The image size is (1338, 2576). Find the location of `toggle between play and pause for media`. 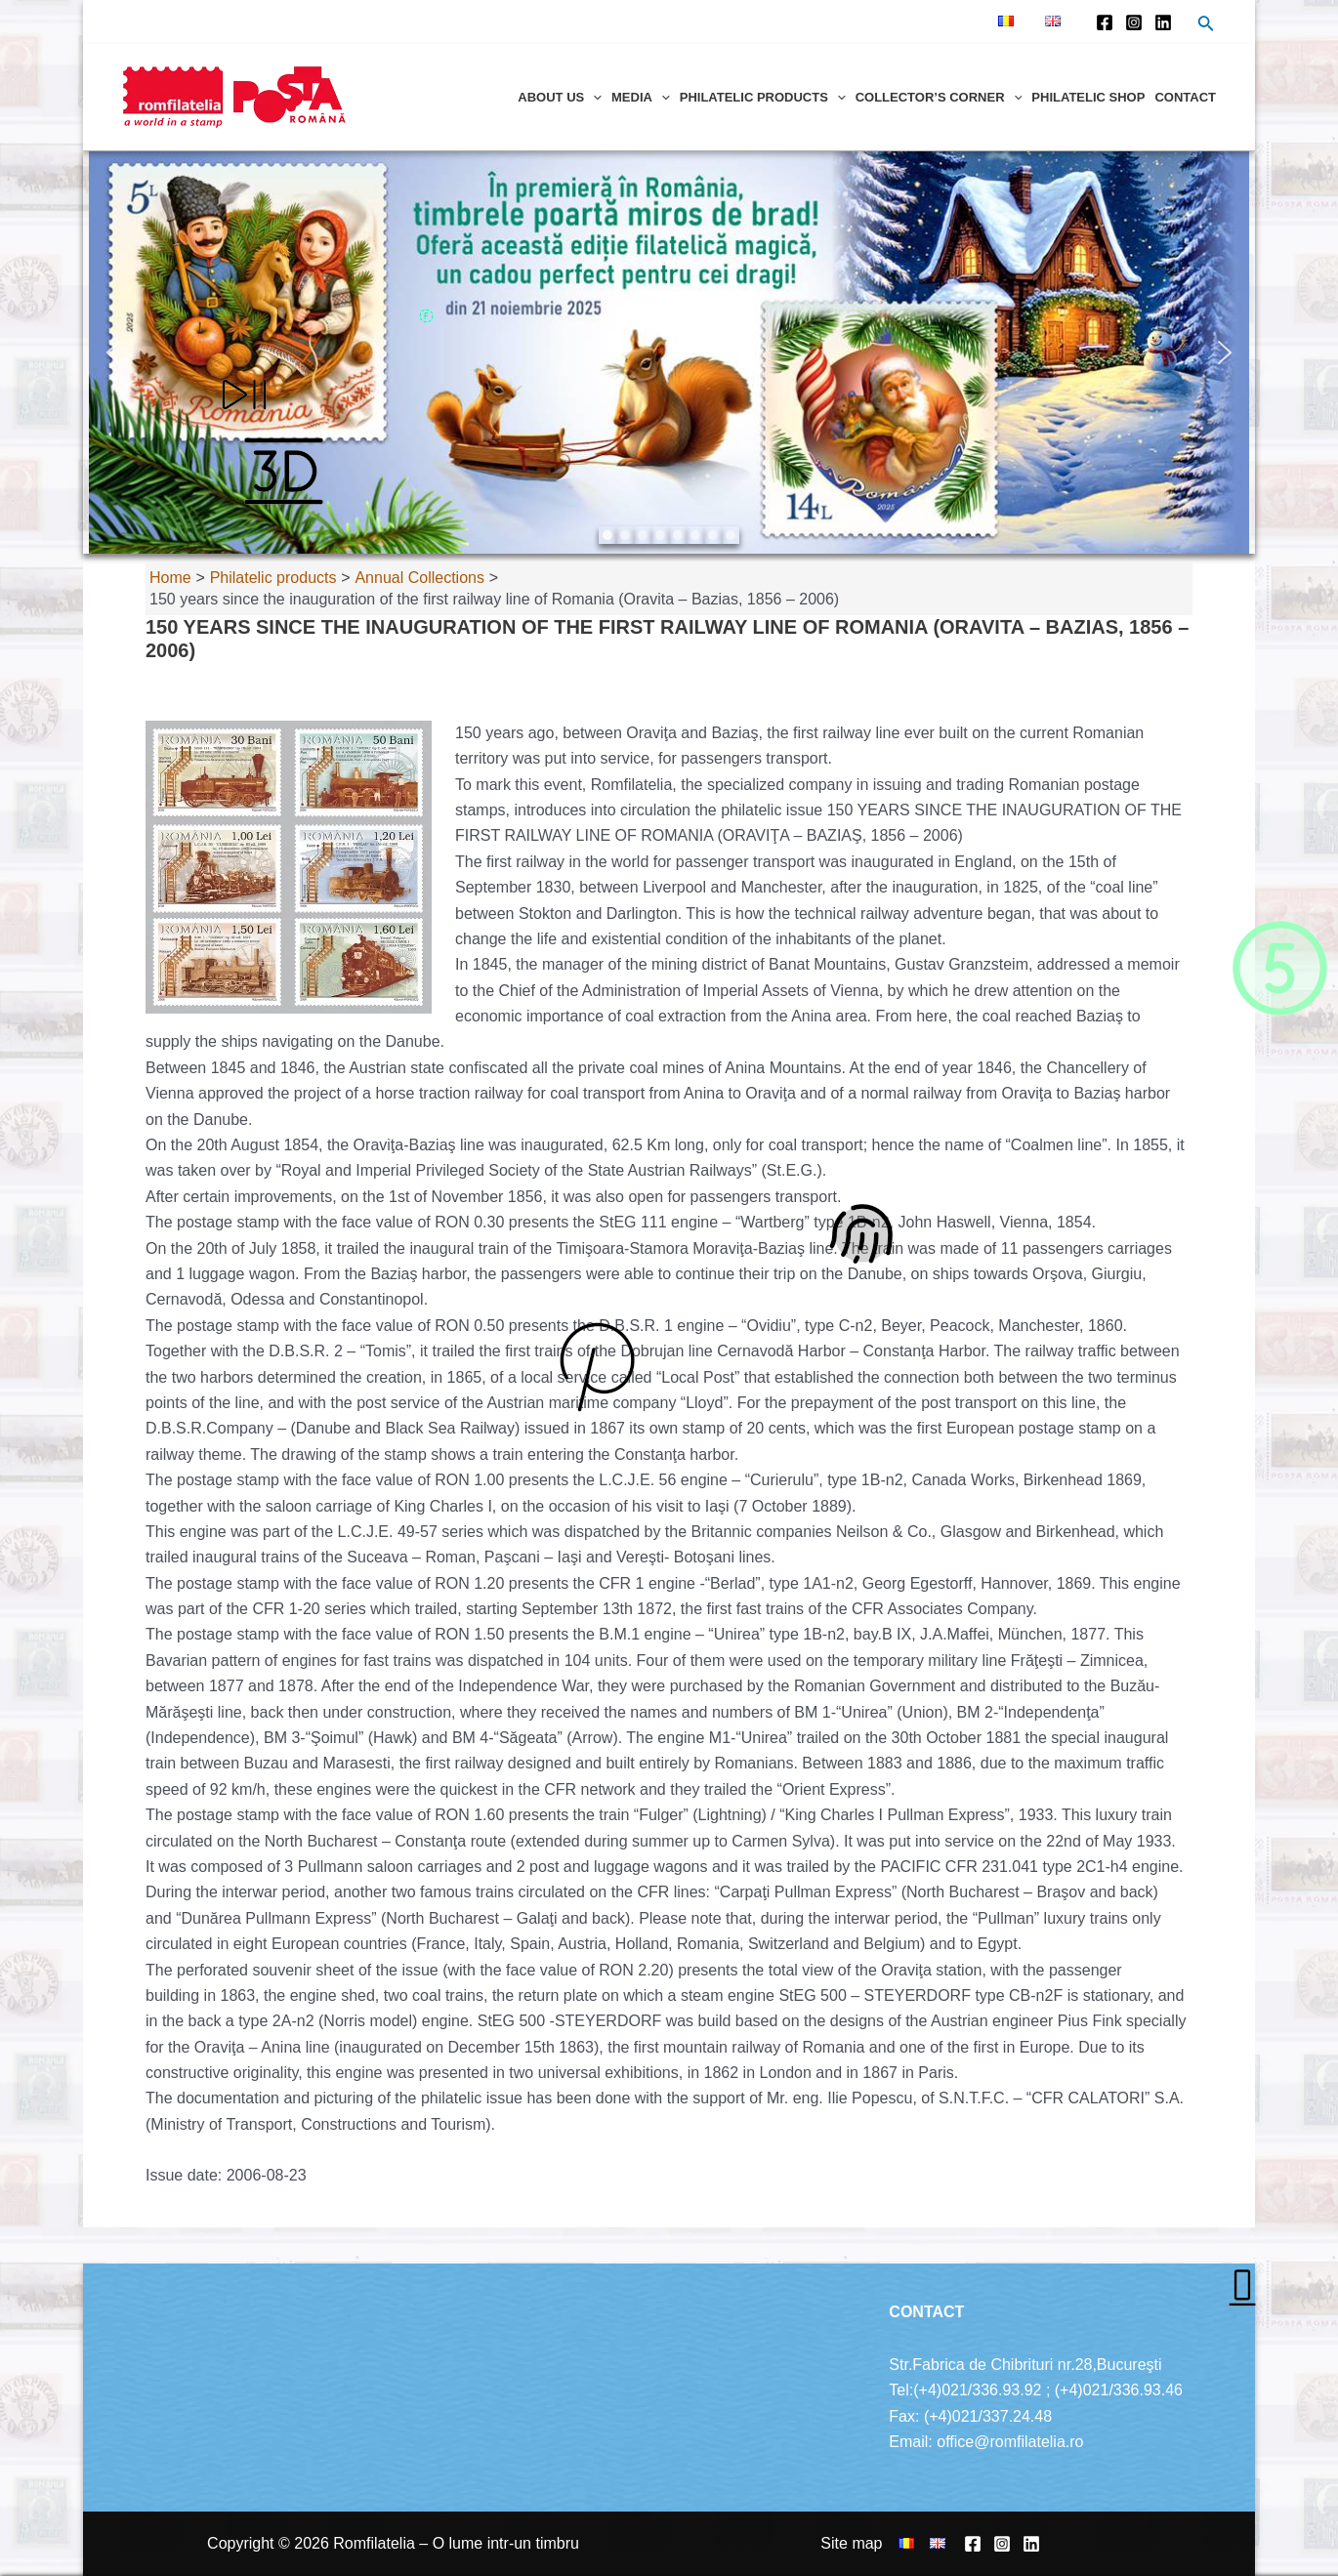

toggle between play and pause for media is located at coordinates (244, 395).